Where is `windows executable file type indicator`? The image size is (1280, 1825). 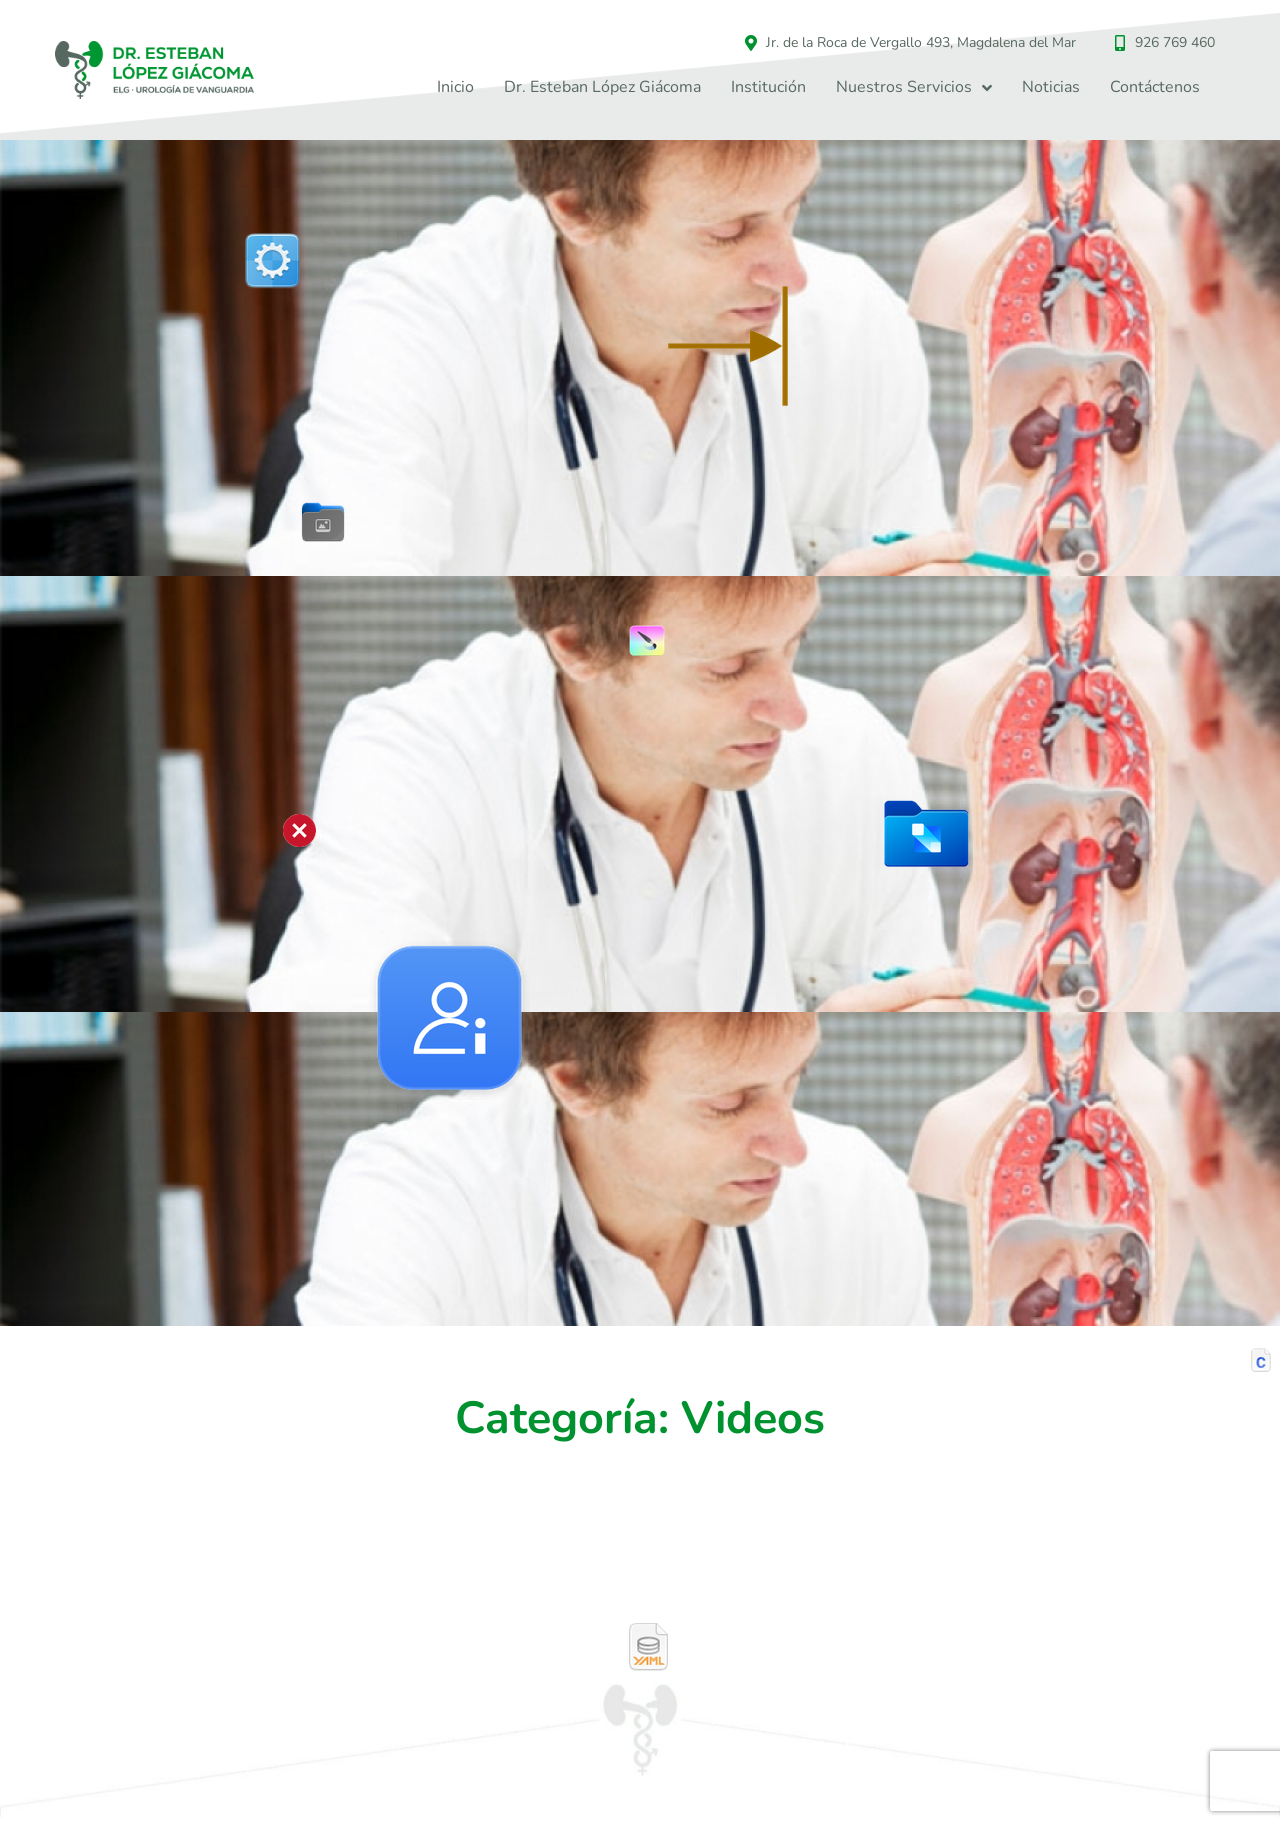
windows executable file type indicator is located at coordinates (272, 260).